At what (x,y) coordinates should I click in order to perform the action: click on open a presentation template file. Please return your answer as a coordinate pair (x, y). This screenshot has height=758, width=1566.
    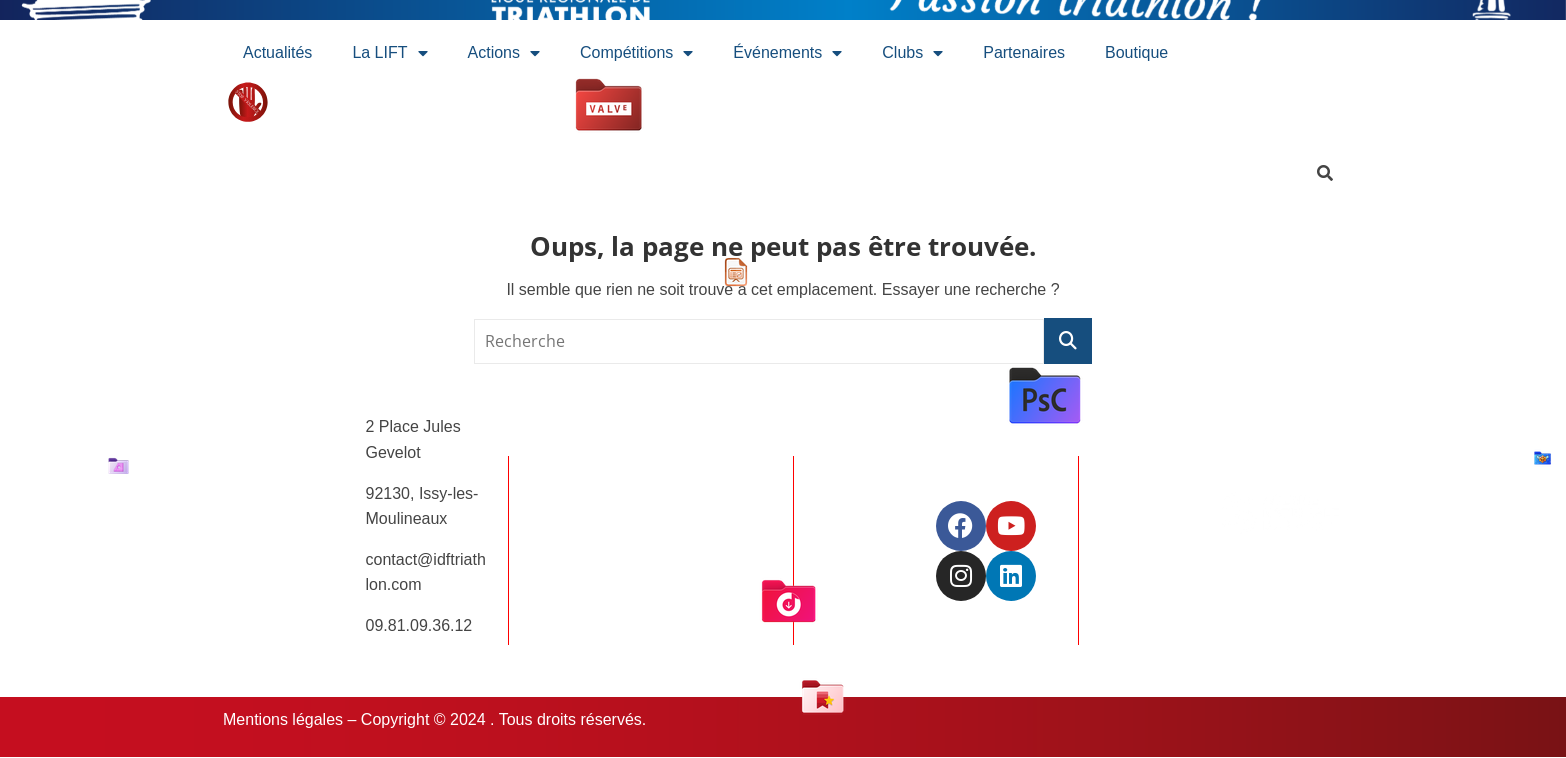
    Looking at the image, I should click on (736, 272).